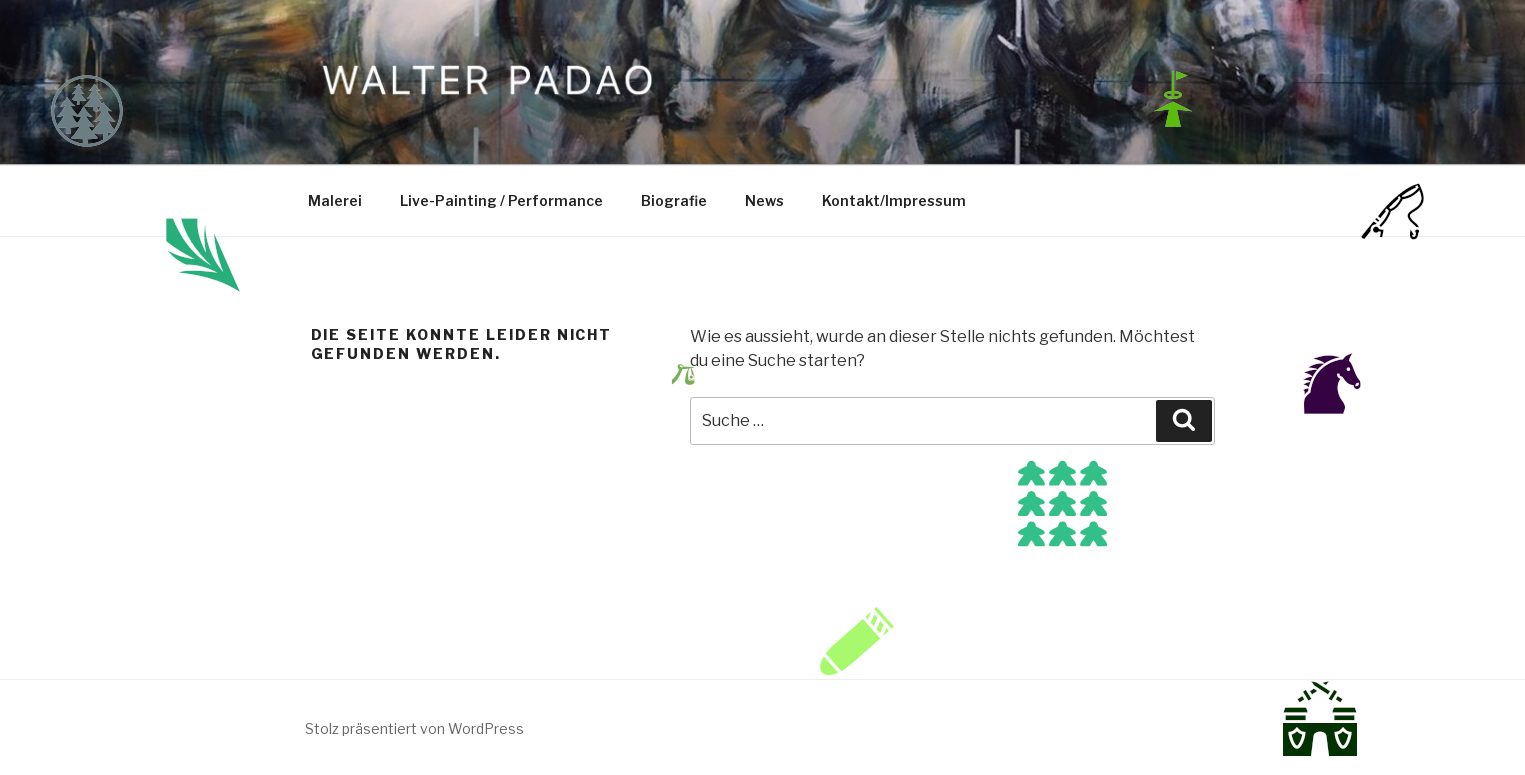 Image resolution: width=1525 pixels, height=775 pixels. What do you see at coordinates (1320, 719) in the screenshot?
I see `access military or troop buildings` at bounding box center [1320, 719].